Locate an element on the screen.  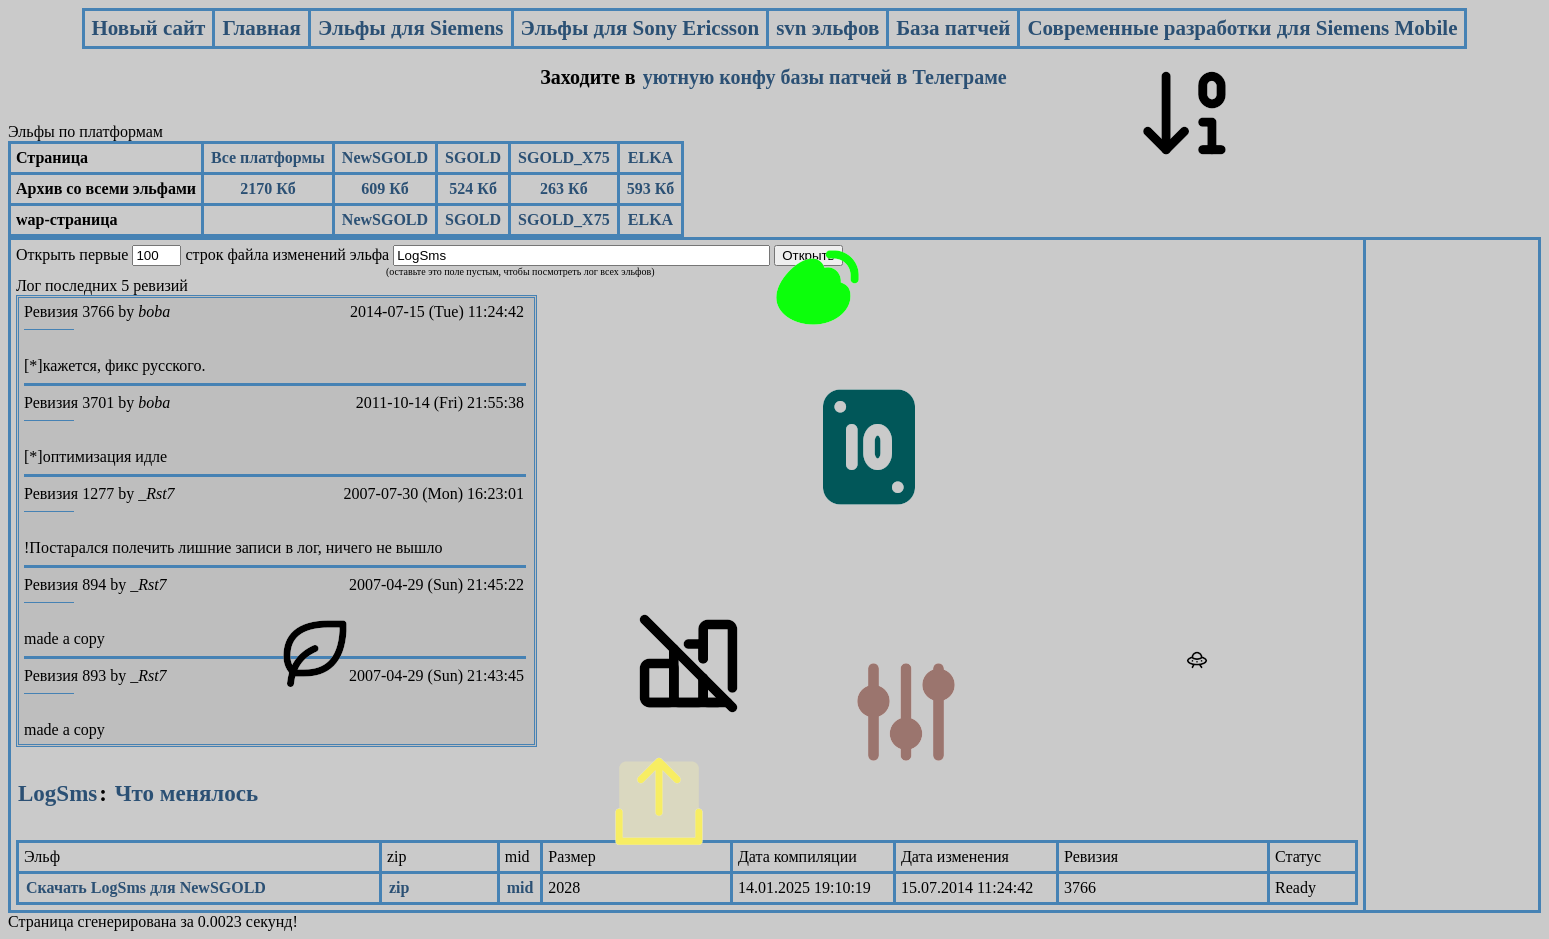
a 10 playing card in a card game is located at coordinates (869, 447).